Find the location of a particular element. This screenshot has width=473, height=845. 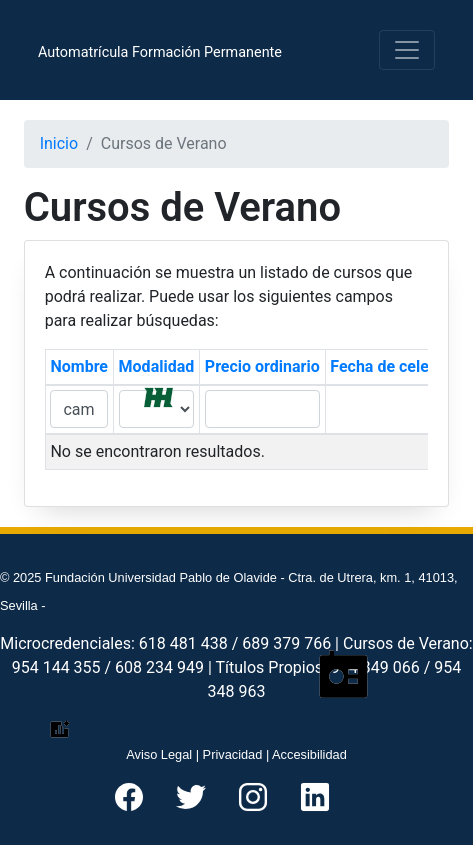

open the Car Throttle app is located at coordinates (158, 397).